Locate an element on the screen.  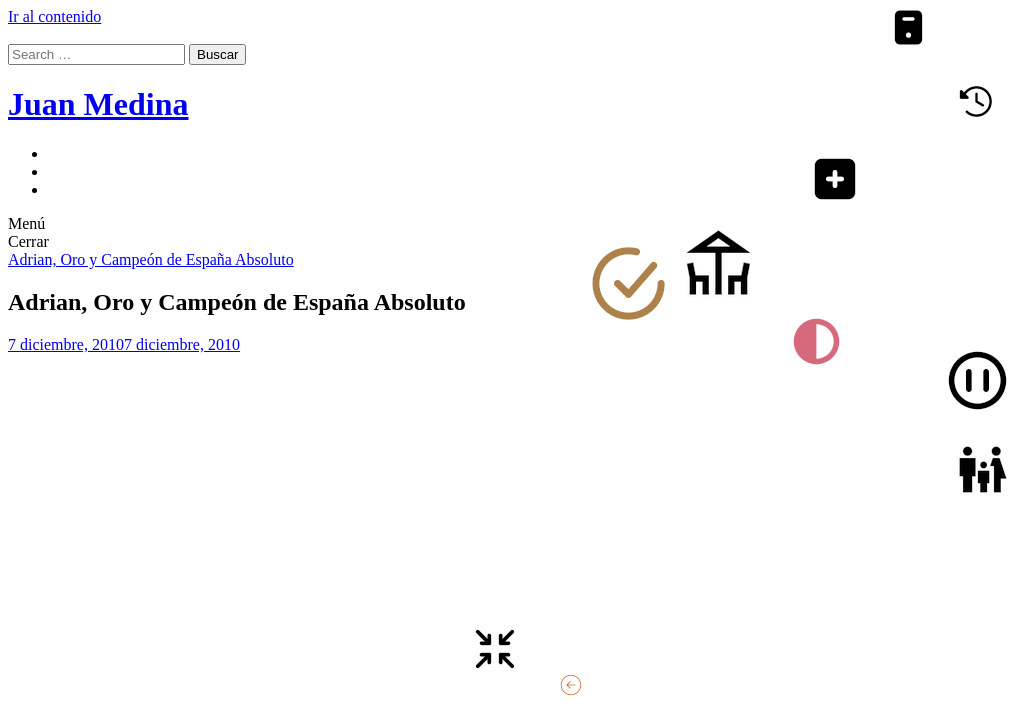
access outdoor or patio-related features is located at coordinates (718, 262).